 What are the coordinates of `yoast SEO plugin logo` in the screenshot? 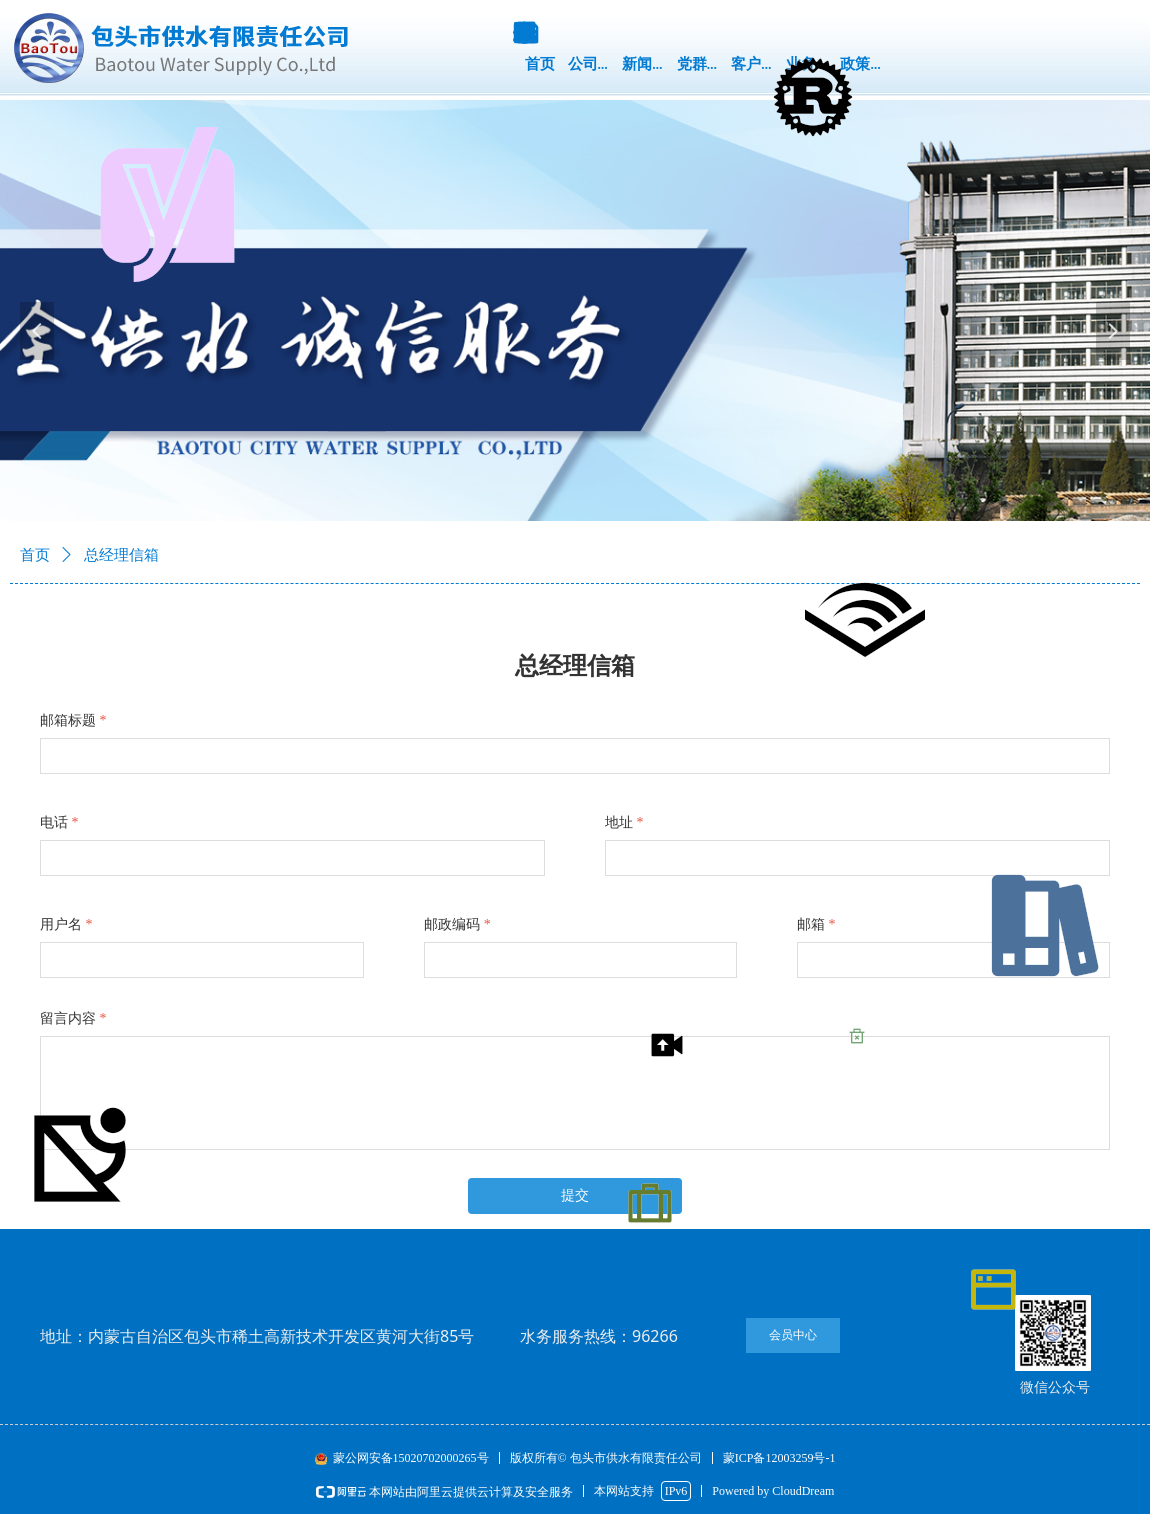 It's located at (167, 204).